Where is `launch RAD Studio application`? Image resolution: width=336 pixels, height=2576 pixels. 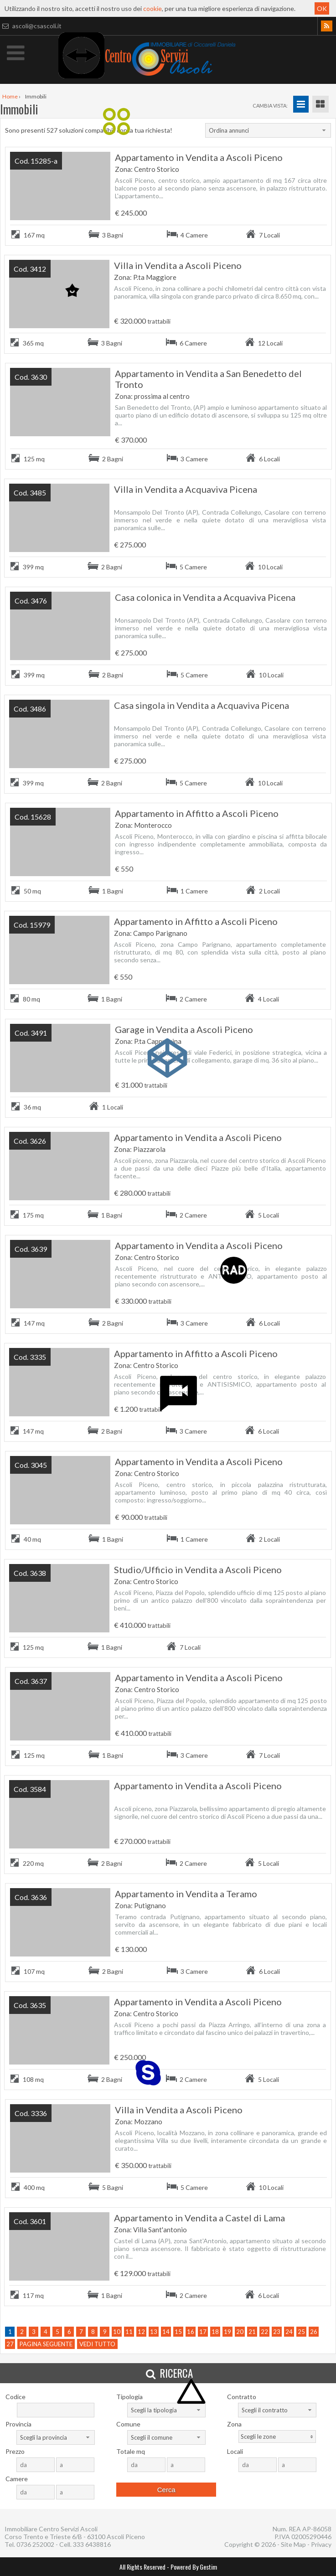 launch RAD Studio application is located at coordinates (233, 1270).